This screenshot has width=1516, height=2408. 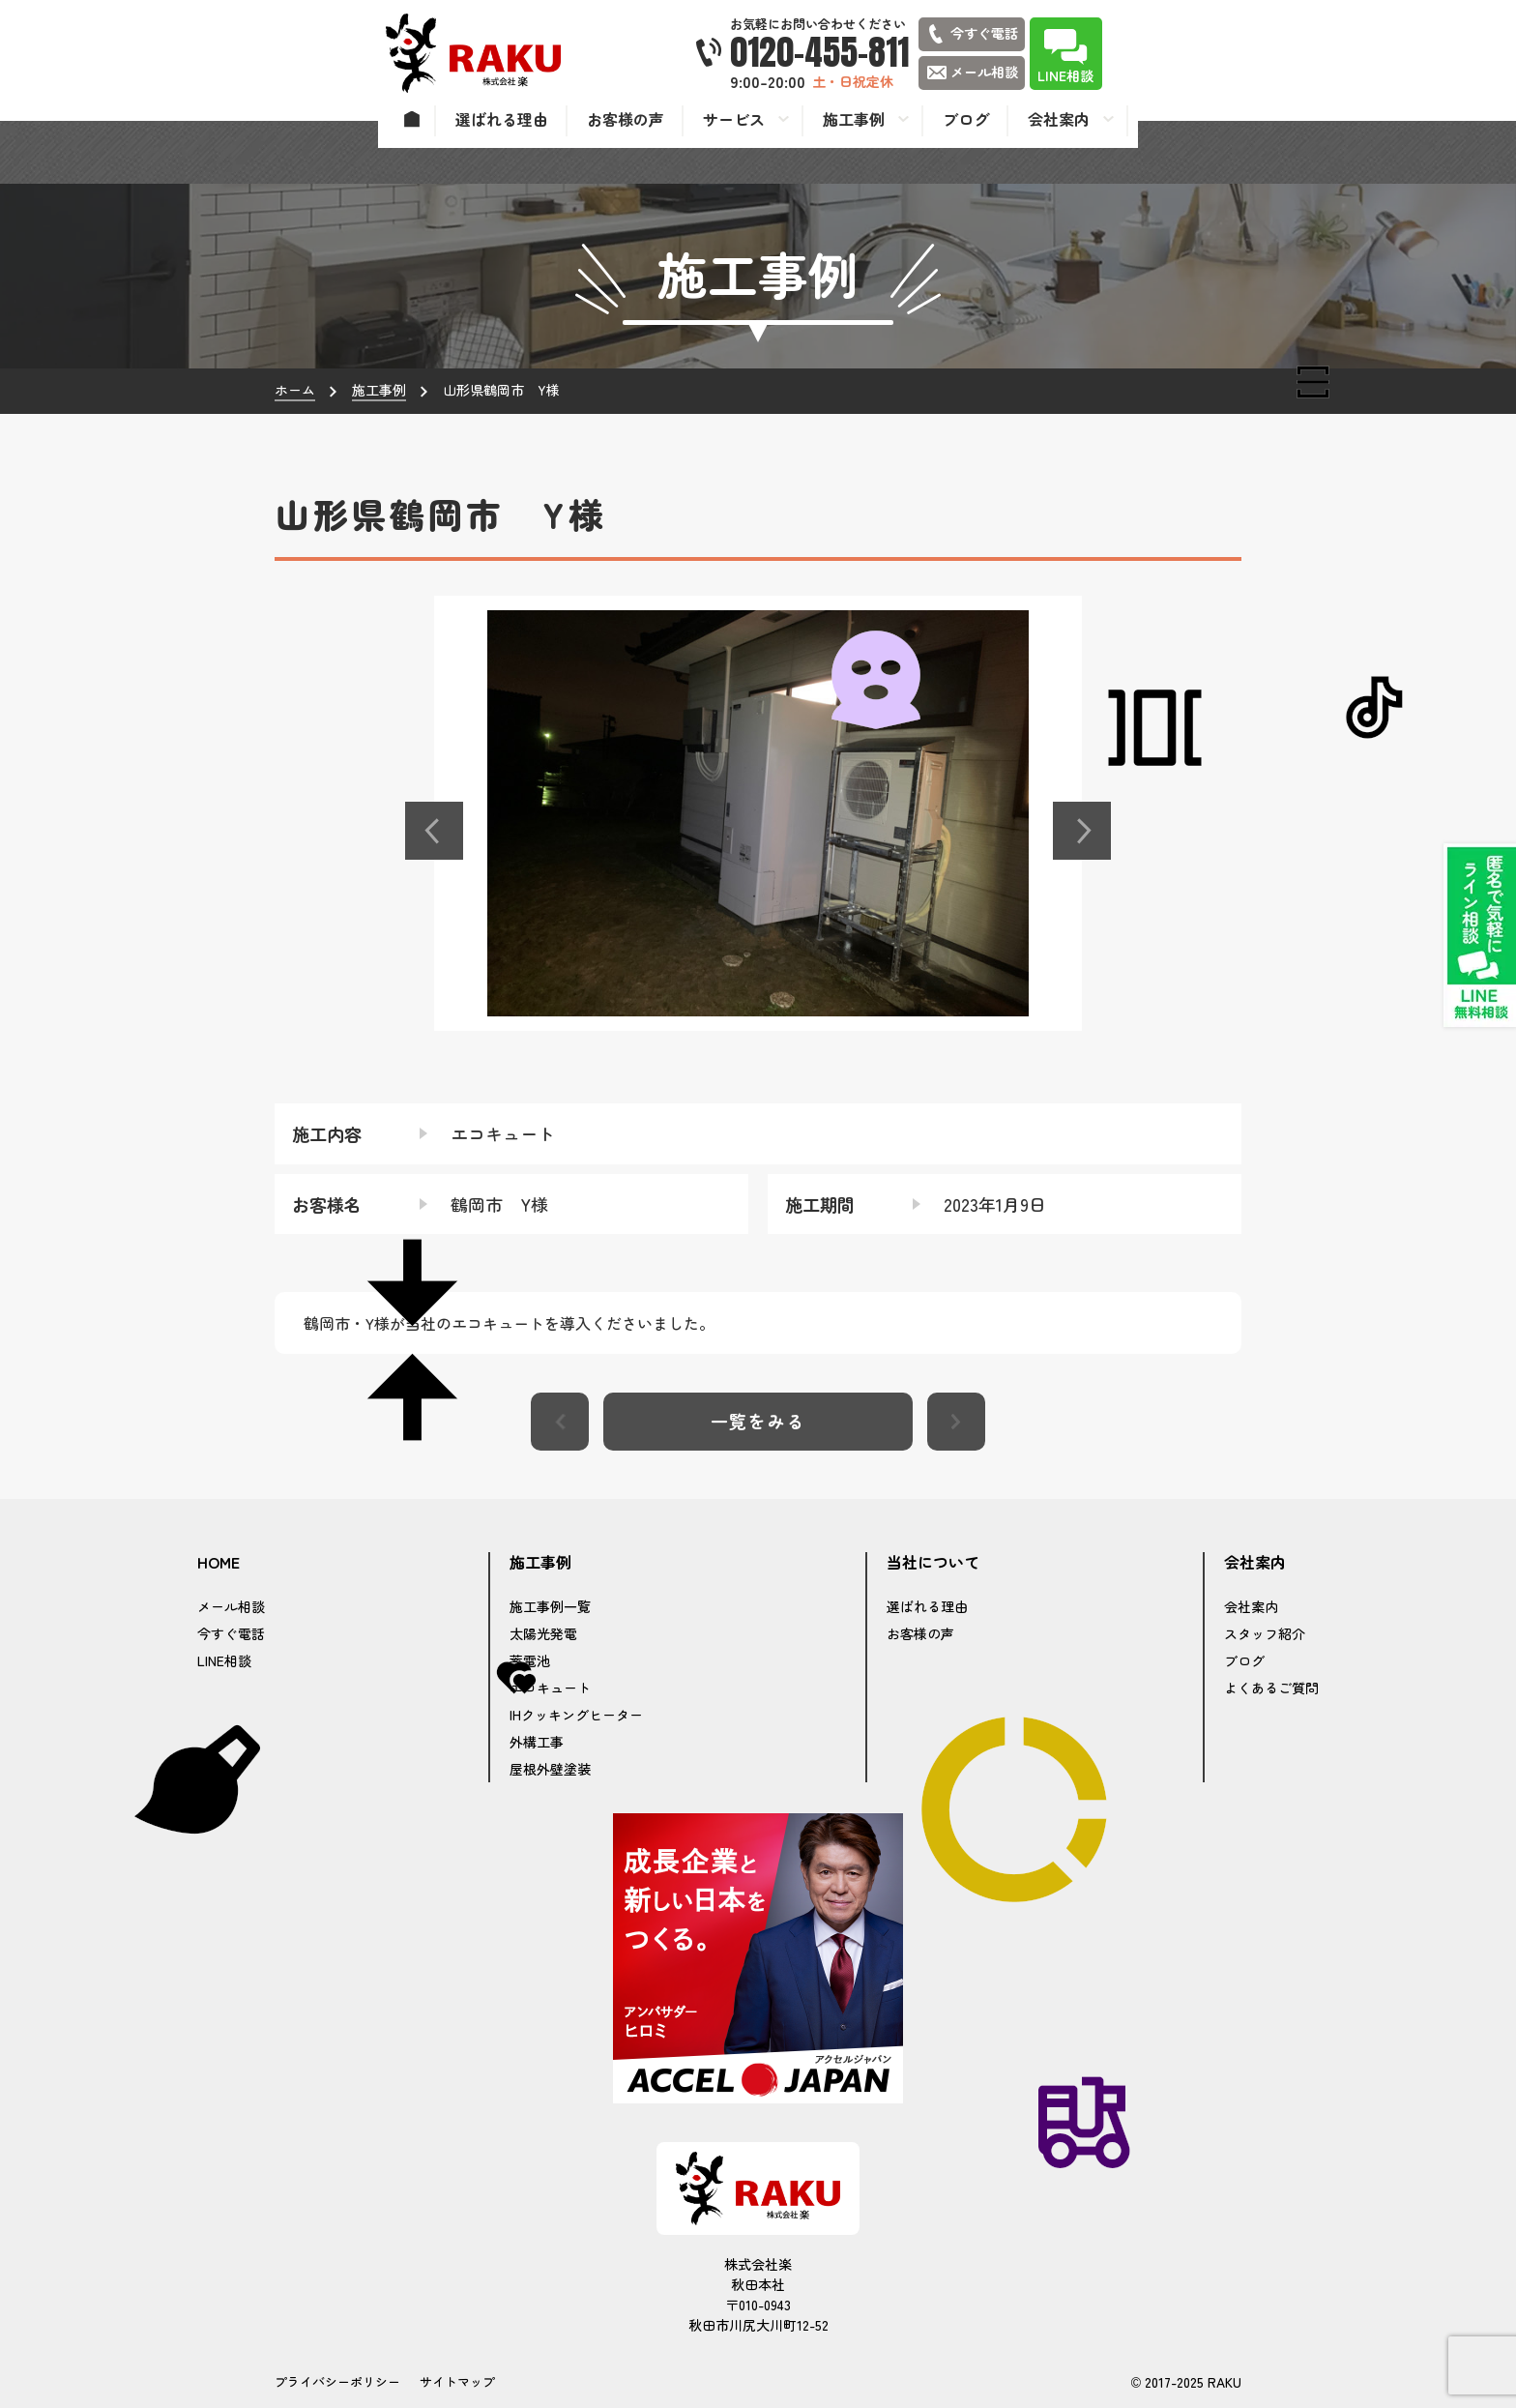 What do you see at coordinates (515, 1677) in the screenshot?
I see `add to favorites or liked items` at bounding box center [515, 1677].